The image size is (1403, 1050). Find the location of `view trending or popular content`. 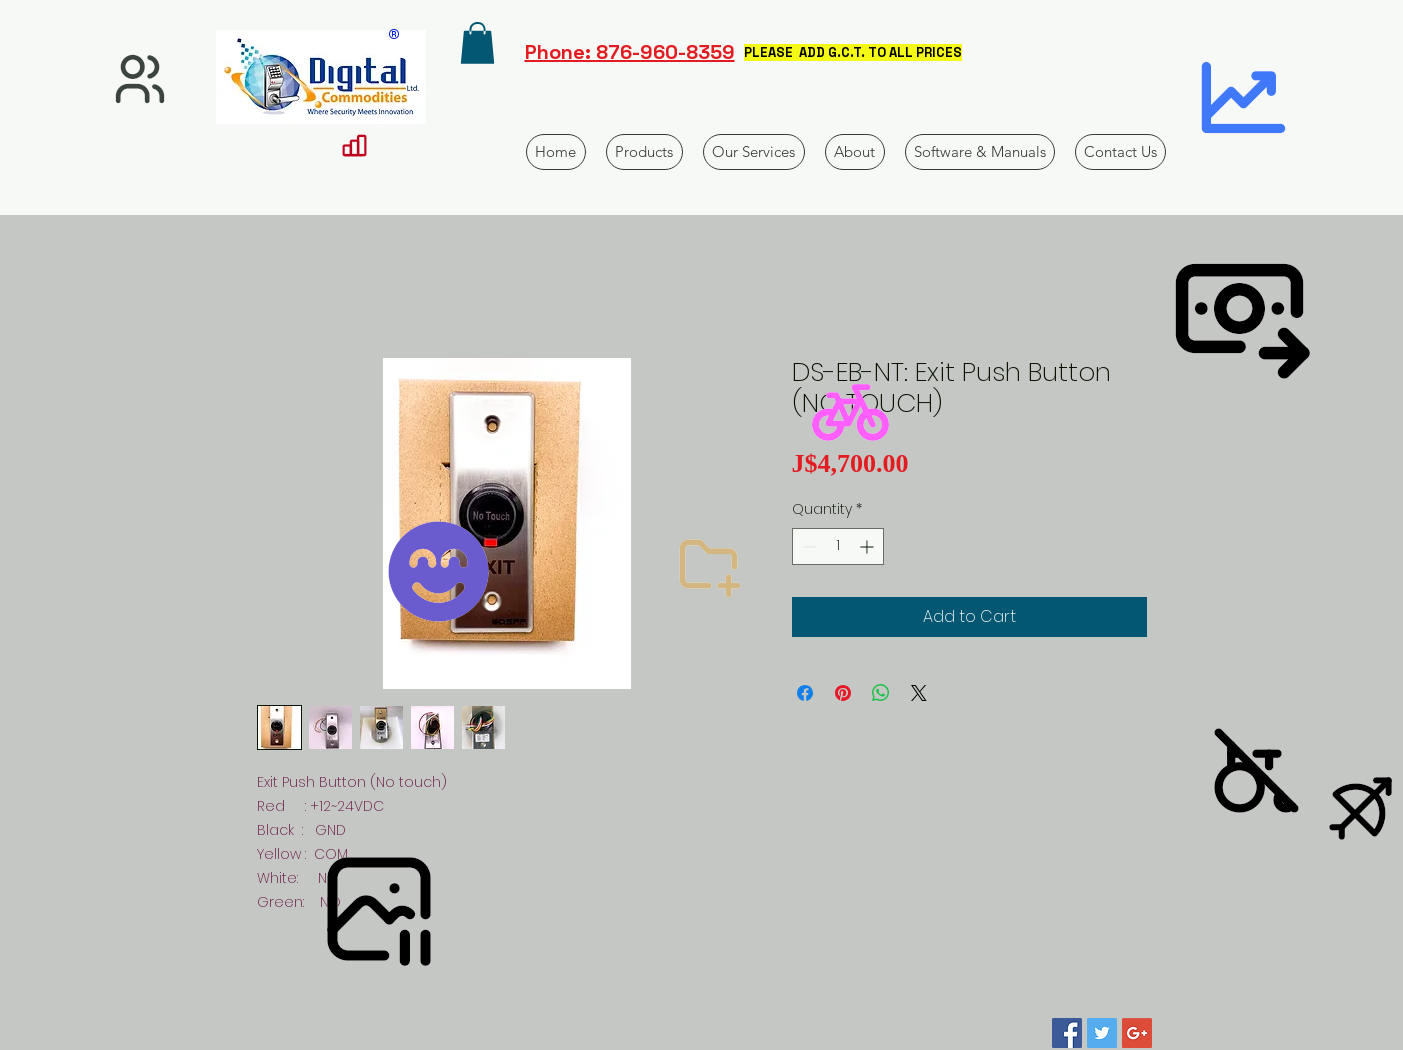

view trending or popular content is located at coordinates (354, 145).